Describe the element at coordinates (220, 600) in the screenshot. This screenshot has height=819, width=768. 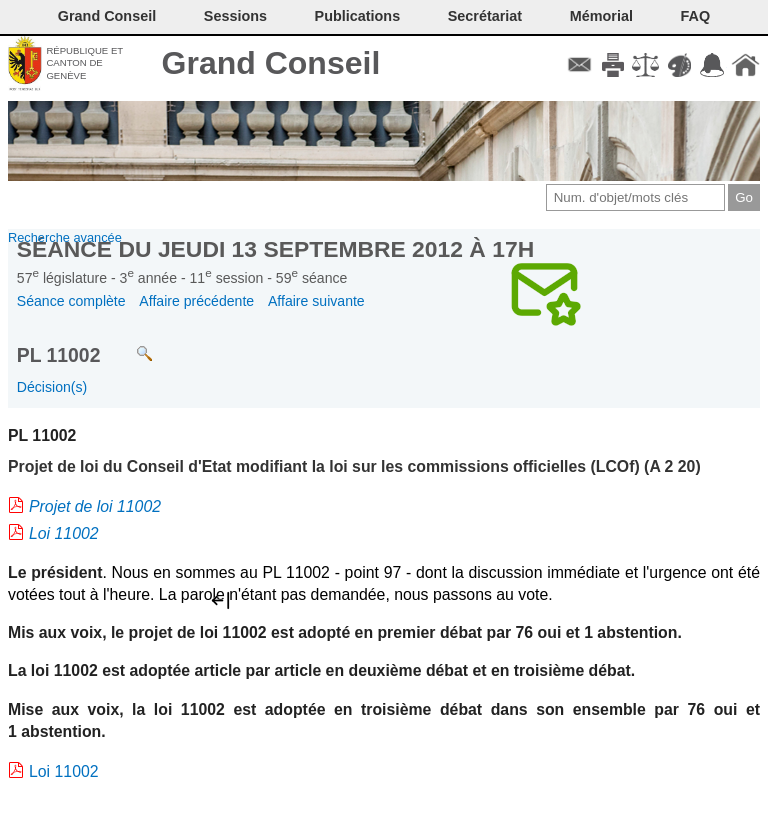
I see `collapse sidebar or panel` at that location.